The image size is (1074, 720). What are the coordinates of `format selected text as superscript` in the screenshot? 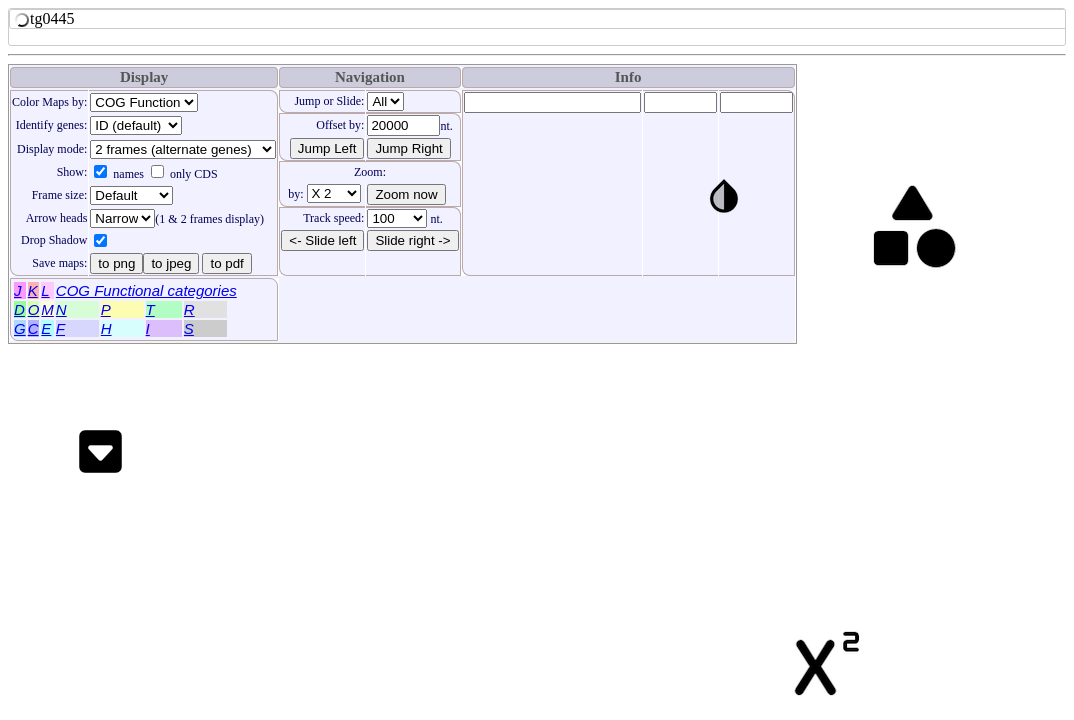 It's located at (815, 663).